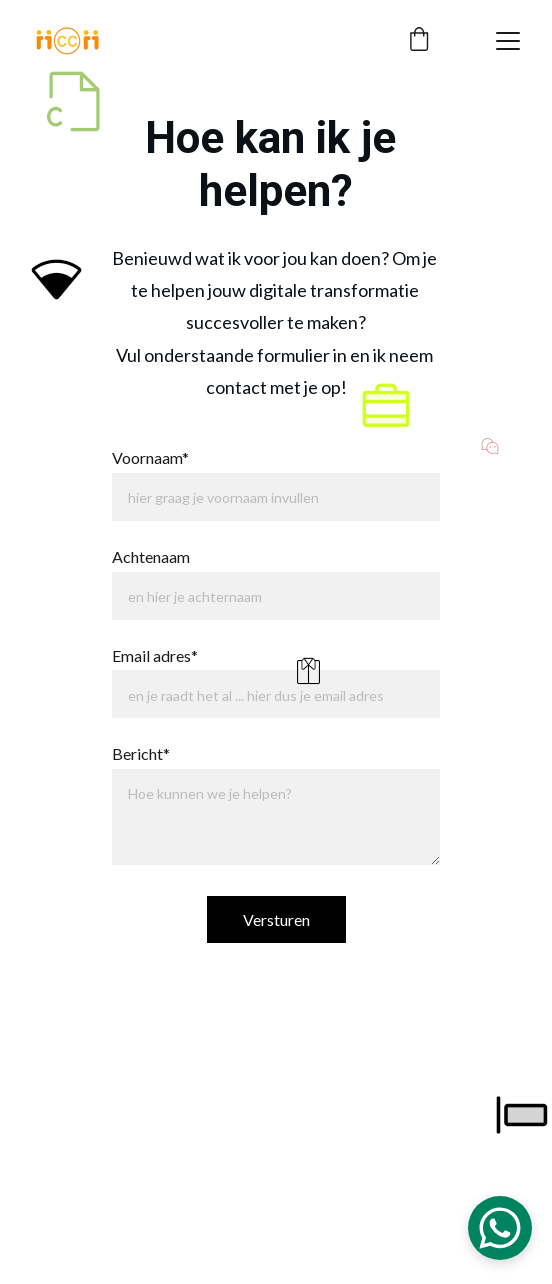  Describe the element at coordinates (308, 671) in the screenshot. I see `view clothing or apparel items` at that location.